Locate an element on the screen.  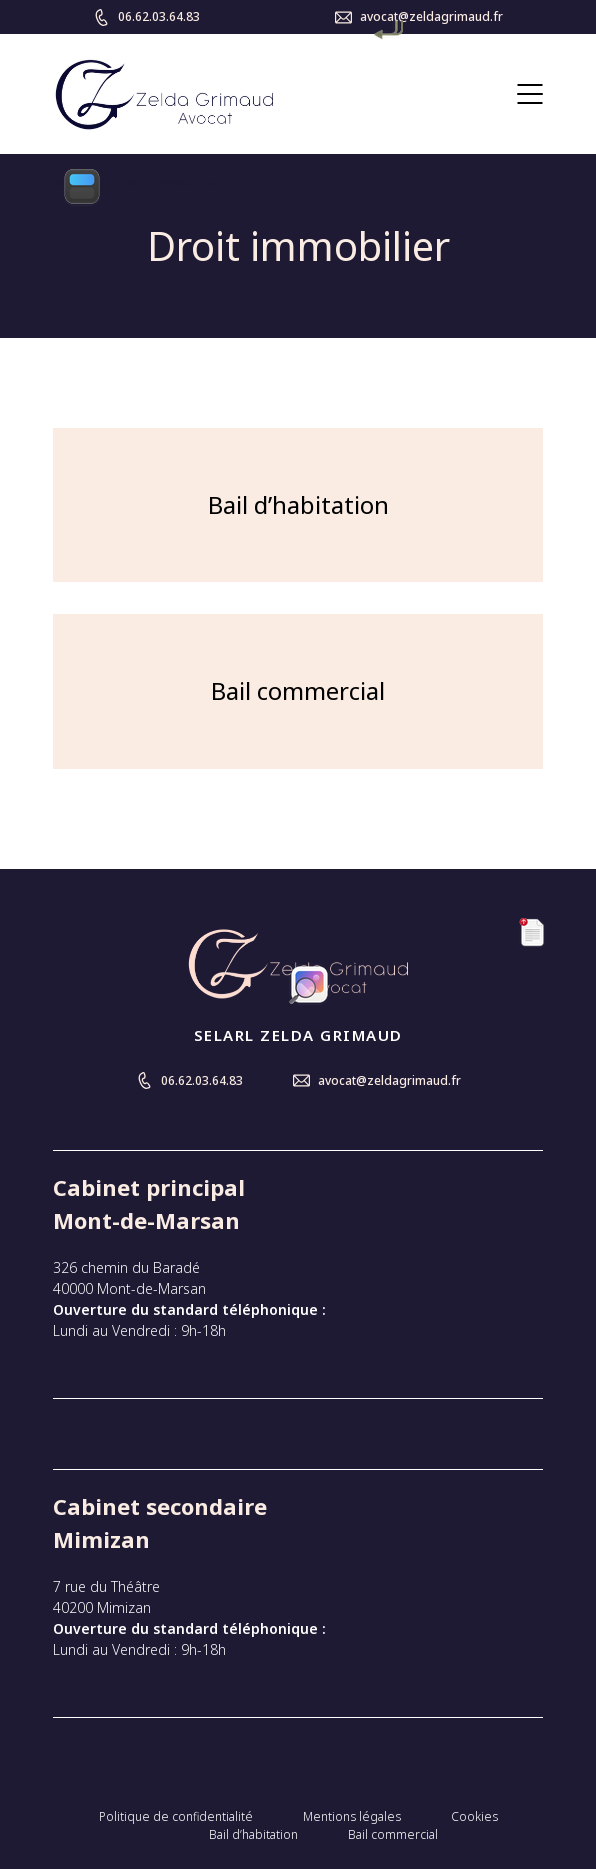
send or share a document is located at coordinates (532, 932).